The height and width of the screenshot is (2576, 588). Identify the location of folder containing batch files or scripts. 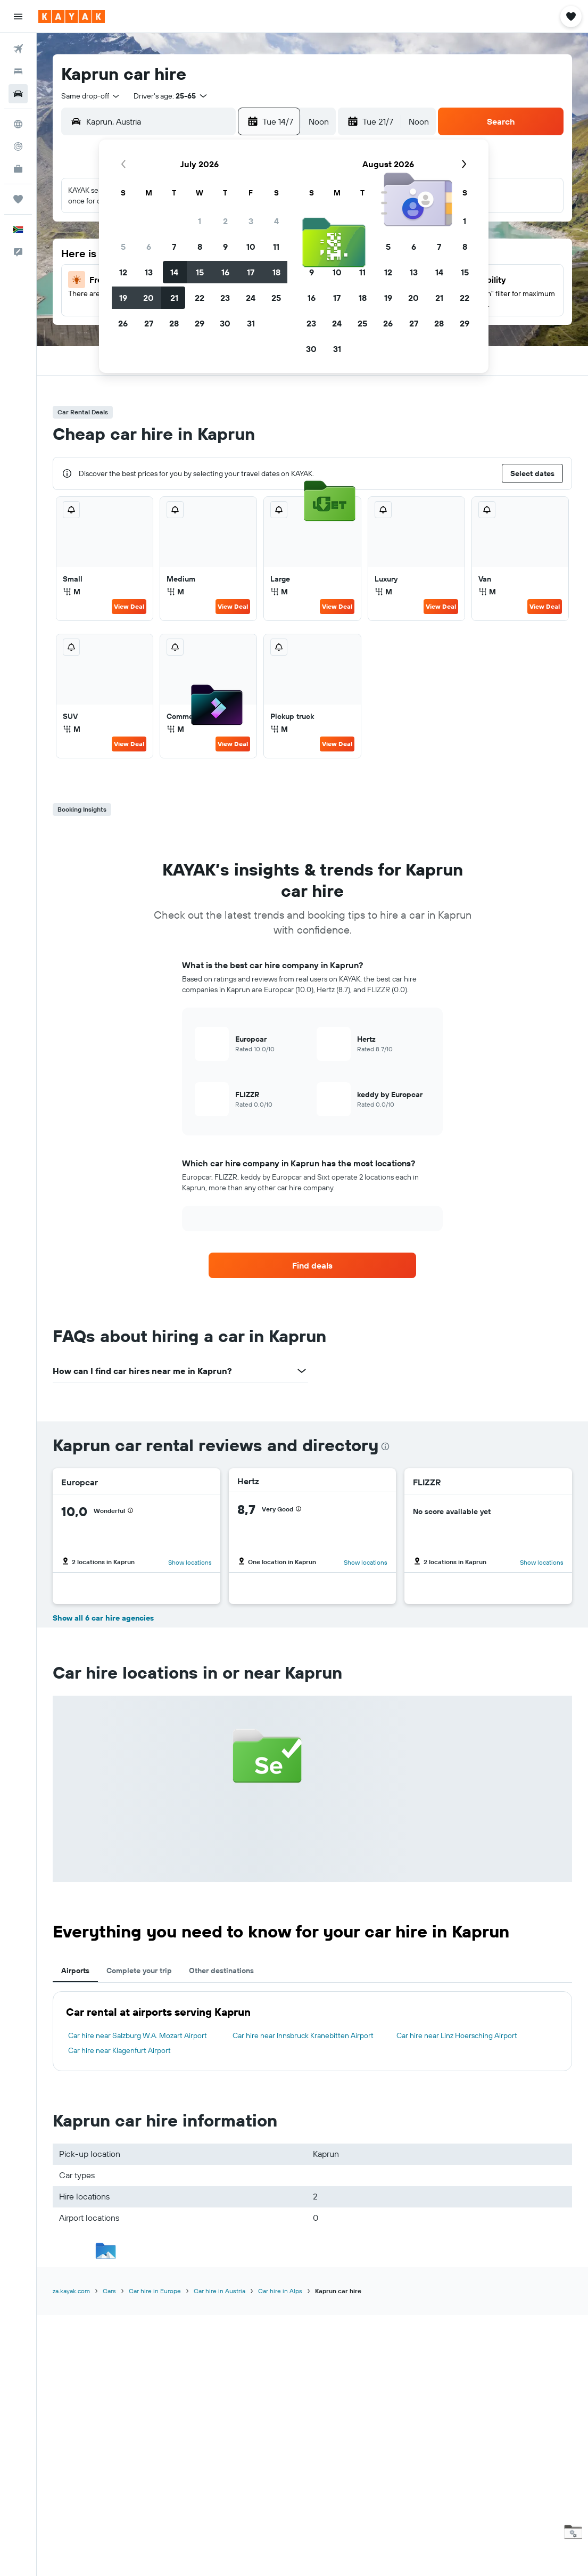
(573, 2532).